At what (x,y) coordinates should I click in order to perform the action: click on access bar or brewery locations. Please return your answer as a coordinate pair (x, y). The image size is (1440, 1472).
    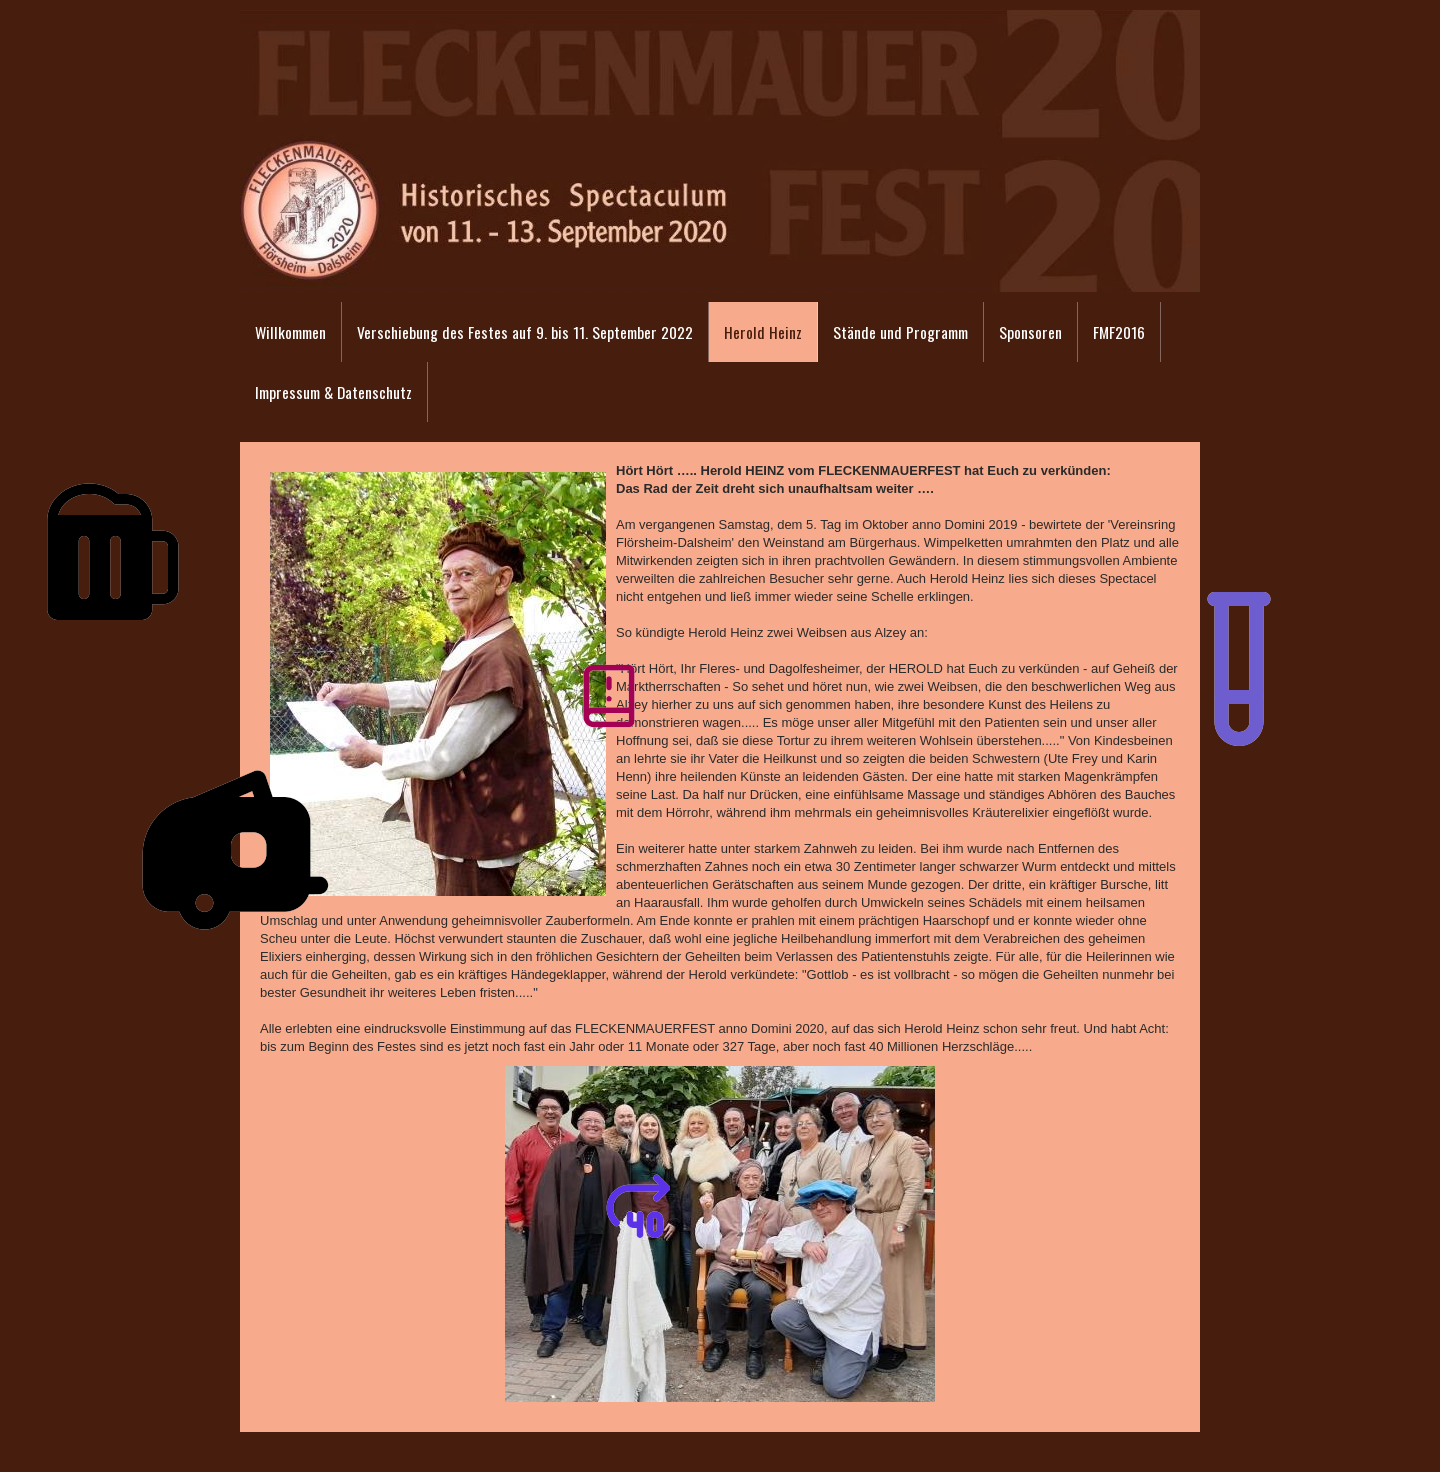
    Looking at the image, I should click on (105, 557).